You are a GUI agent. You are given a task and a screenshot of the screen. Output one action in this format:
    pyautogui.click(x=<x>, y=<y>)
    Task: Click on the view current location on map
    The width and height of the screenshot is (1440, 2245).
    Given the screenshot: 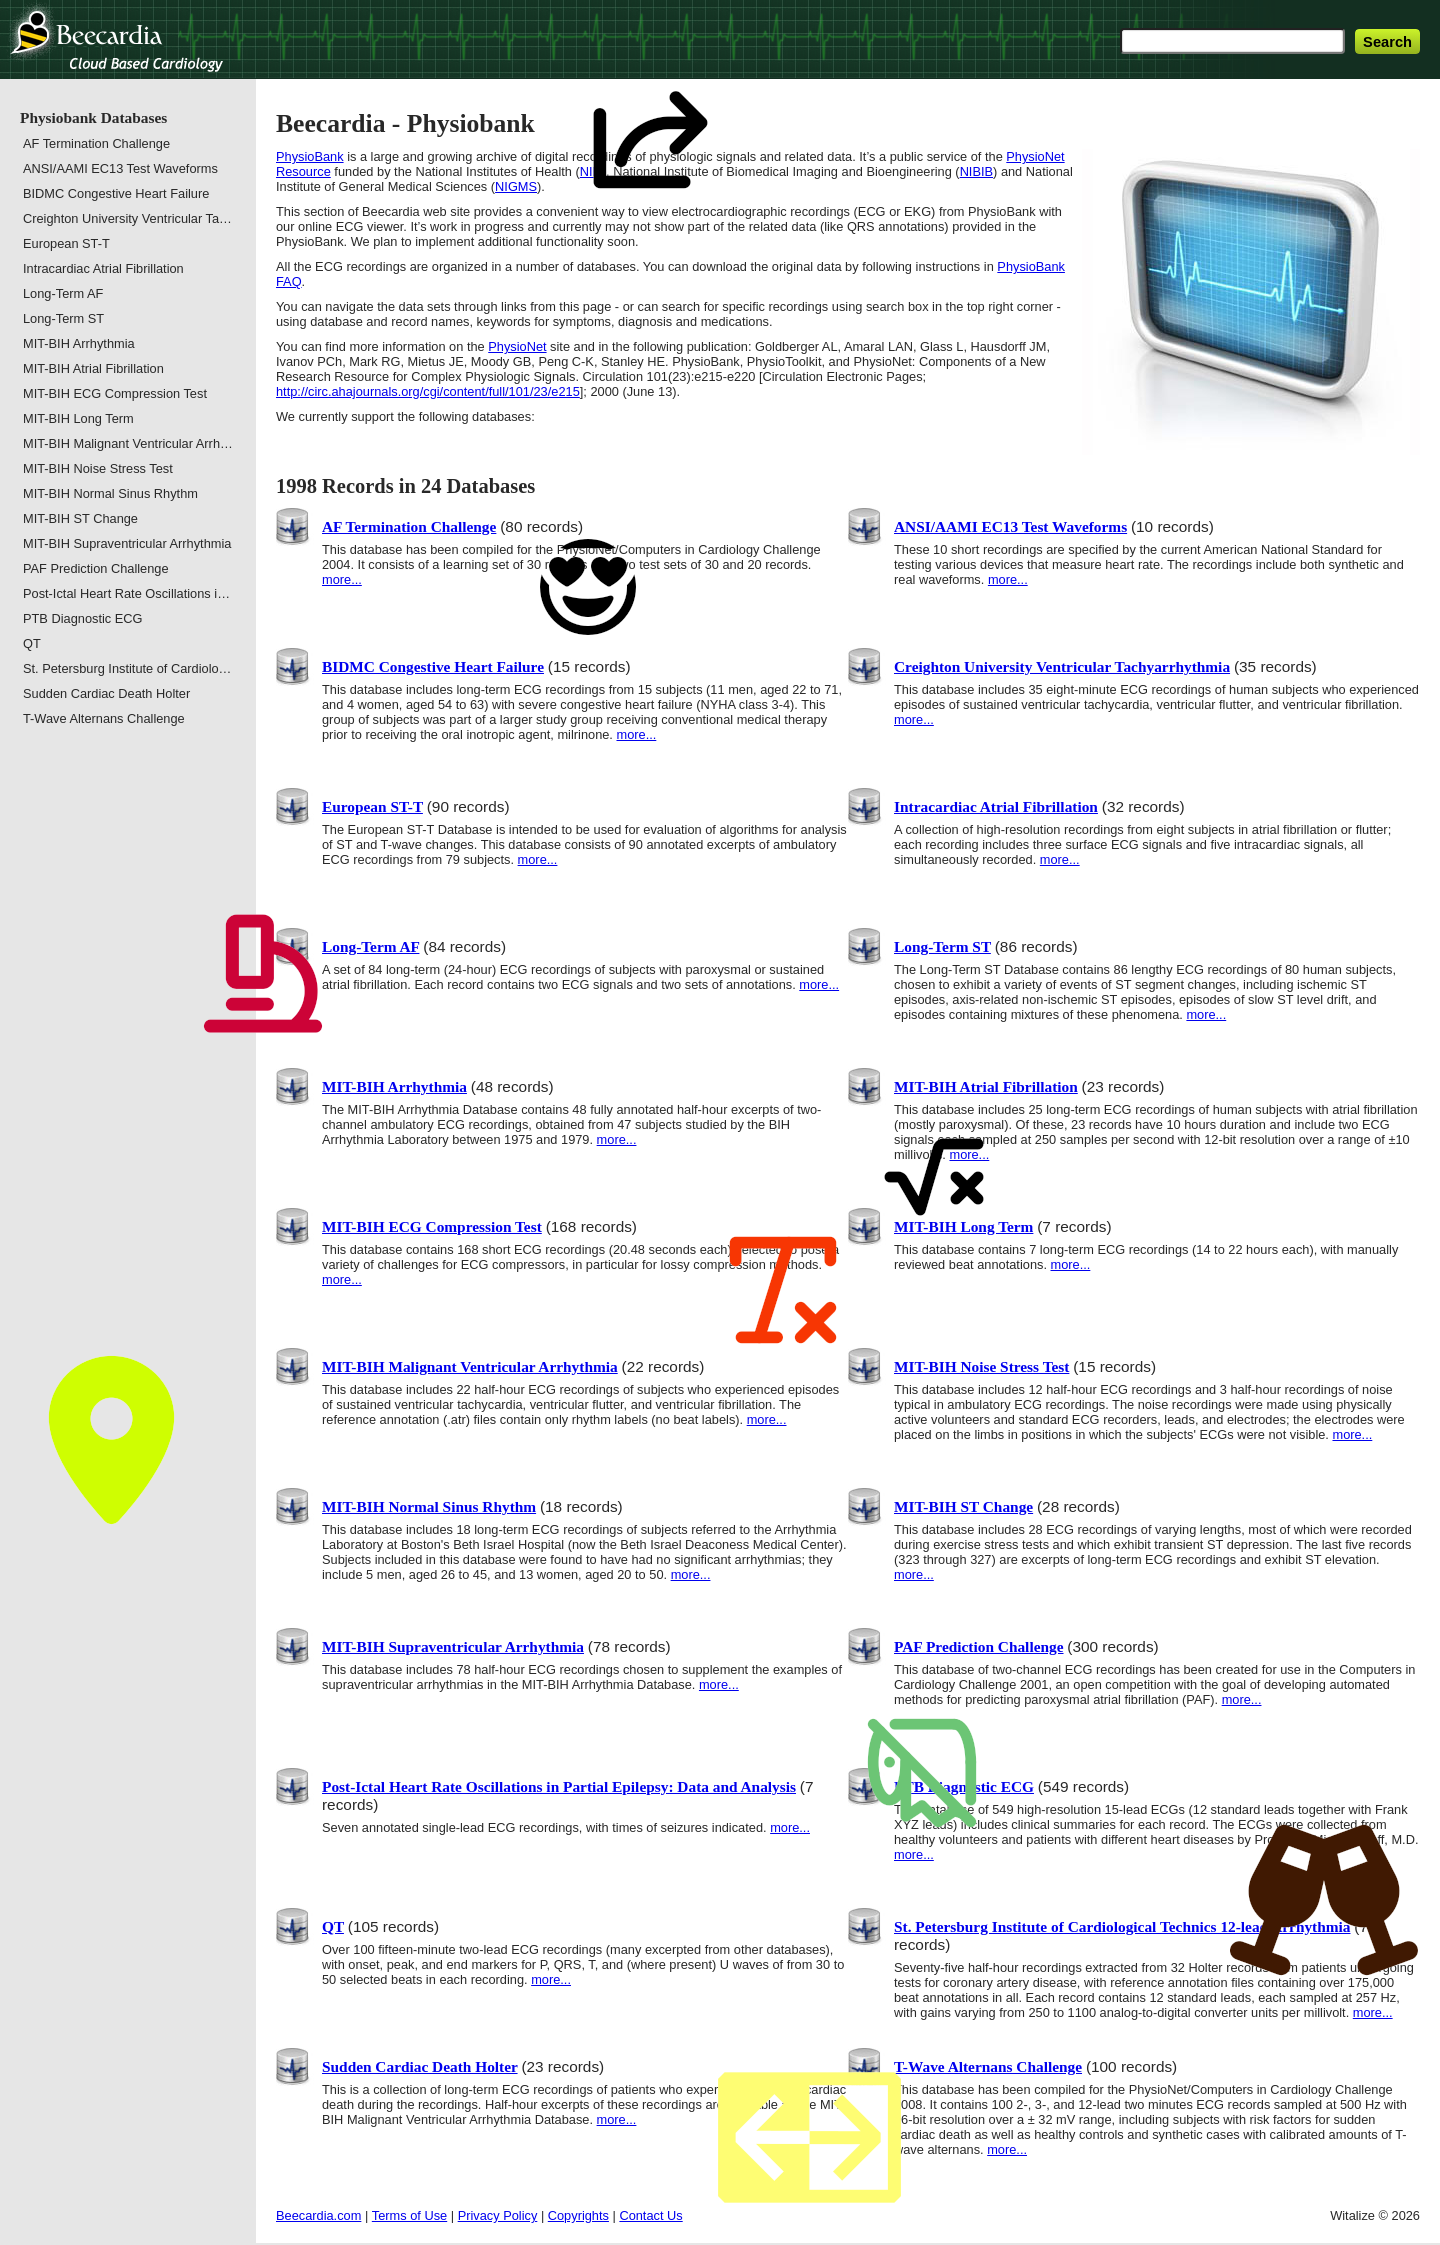 What is the action you would take?
    pyautogui.click(x=111, y=1439)
    